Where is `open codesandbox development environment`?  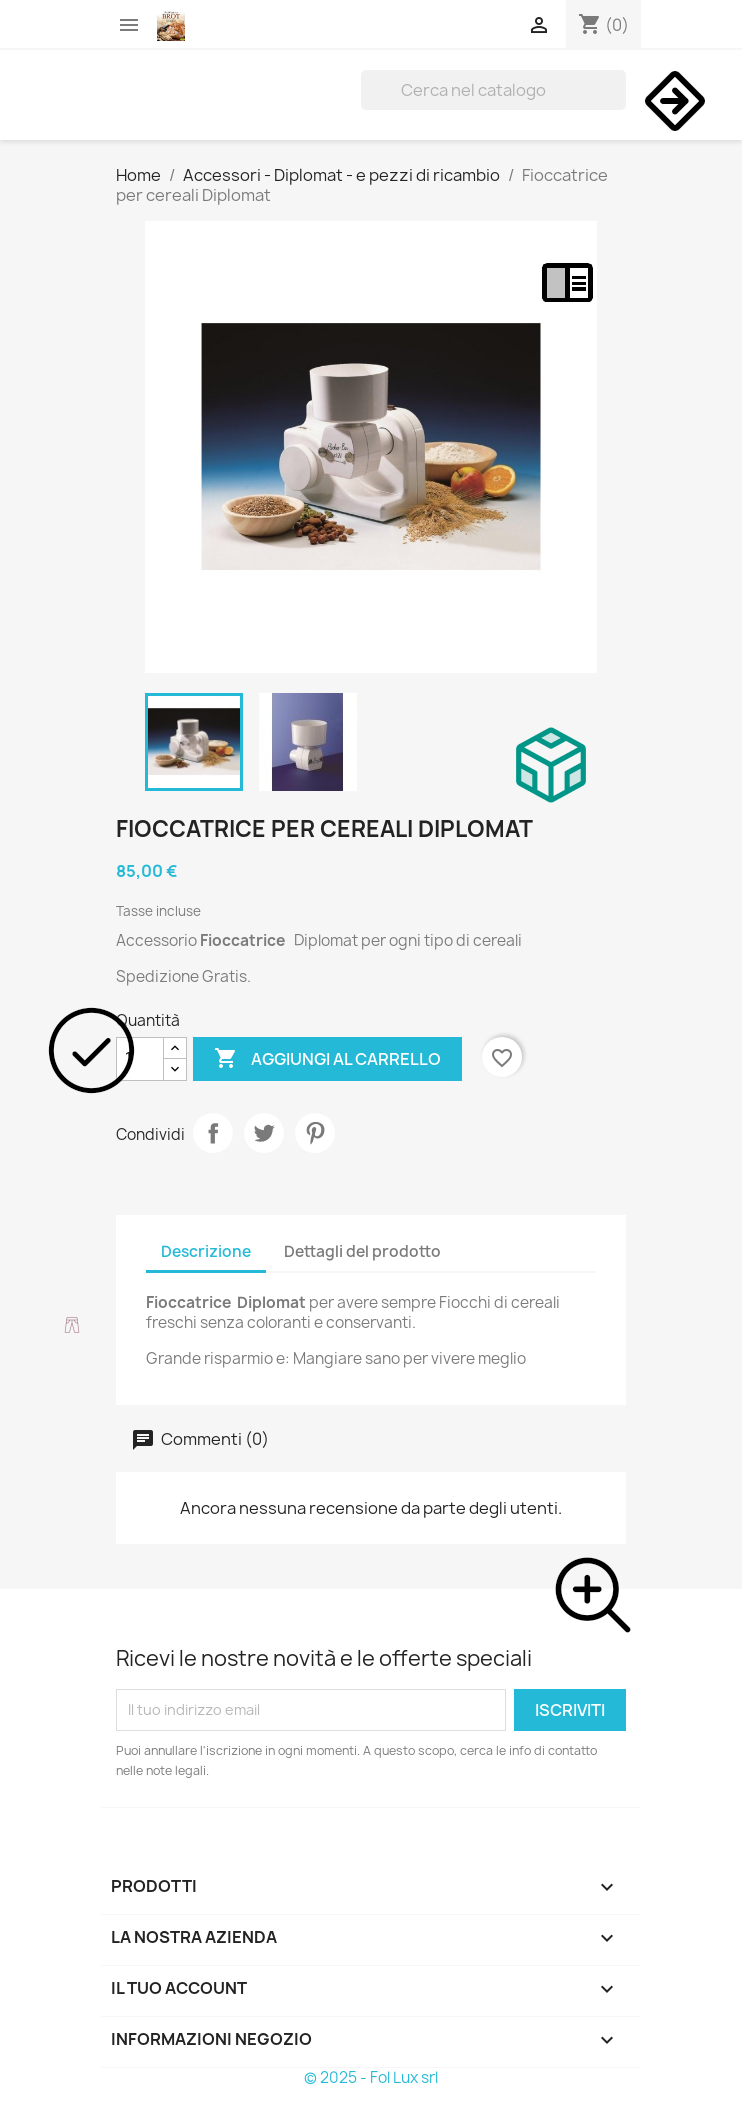 open codesandbox development environment is located at coordinates (551, 765).